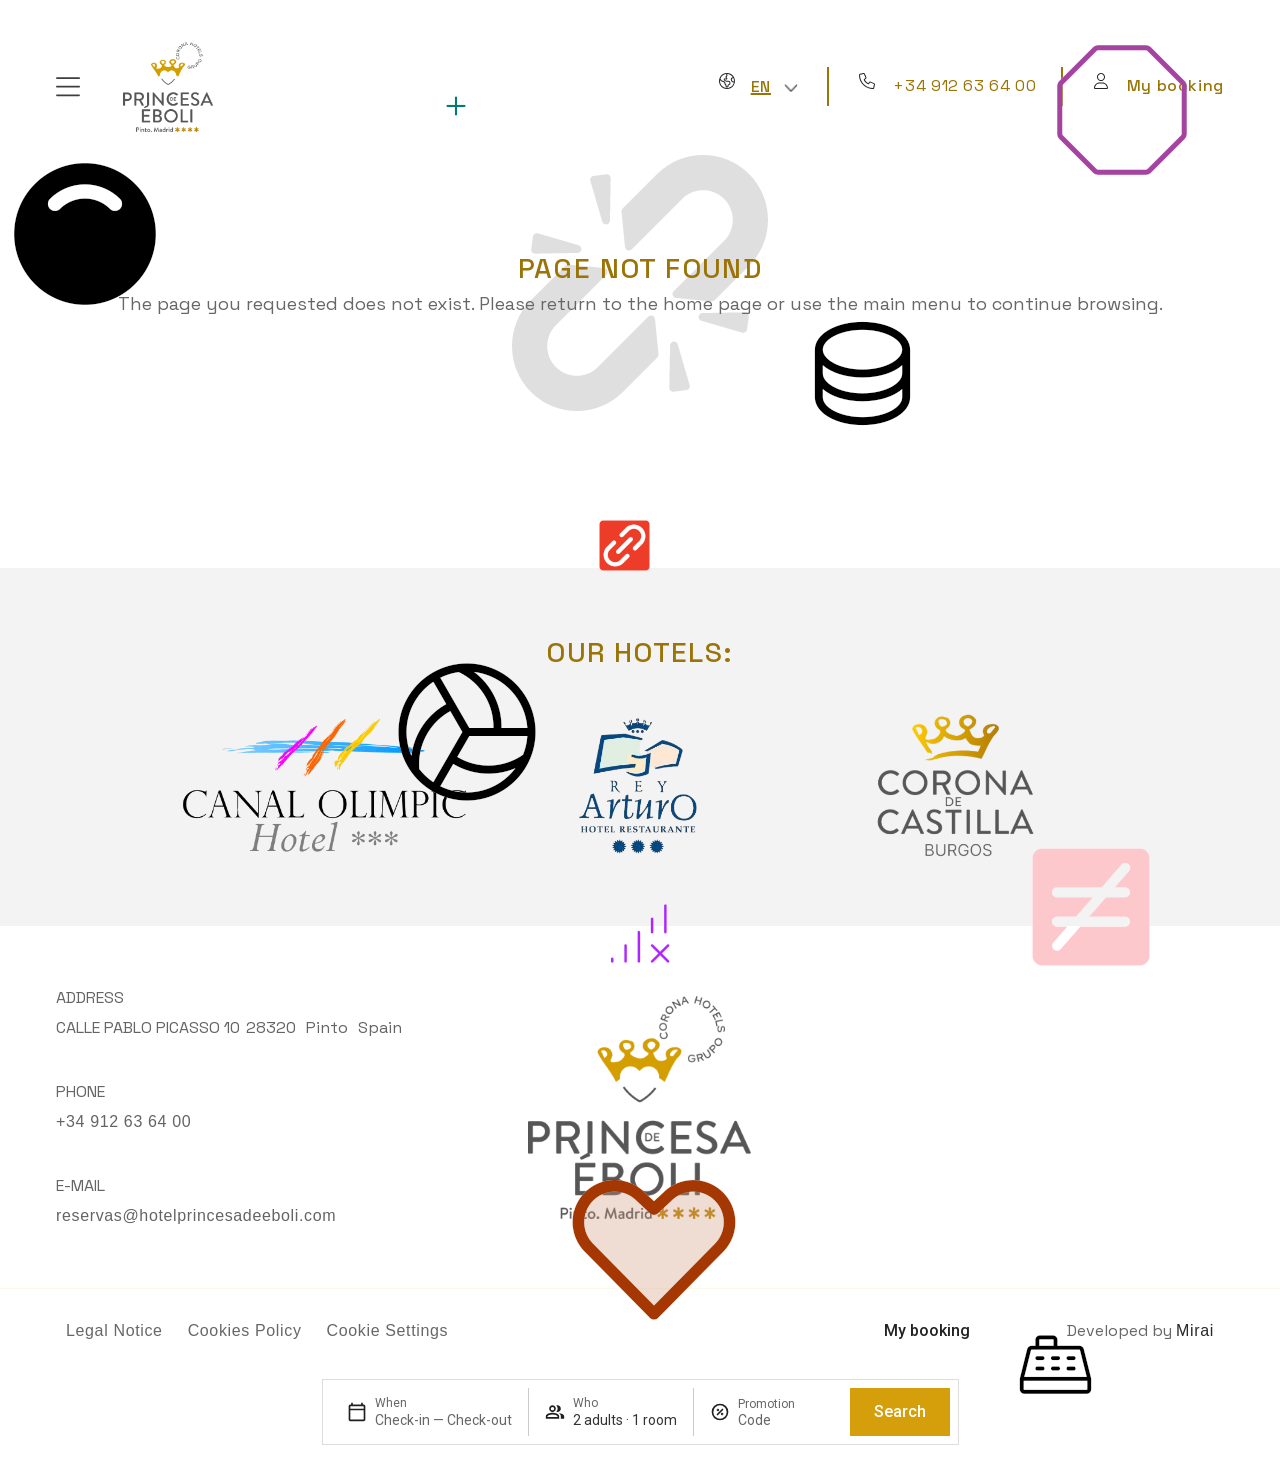 The height and width of the screenshot is (1469, 1280). Describe the element at coordinates (862, 373) in the screenshot. I see `access database or data storage` at that location.